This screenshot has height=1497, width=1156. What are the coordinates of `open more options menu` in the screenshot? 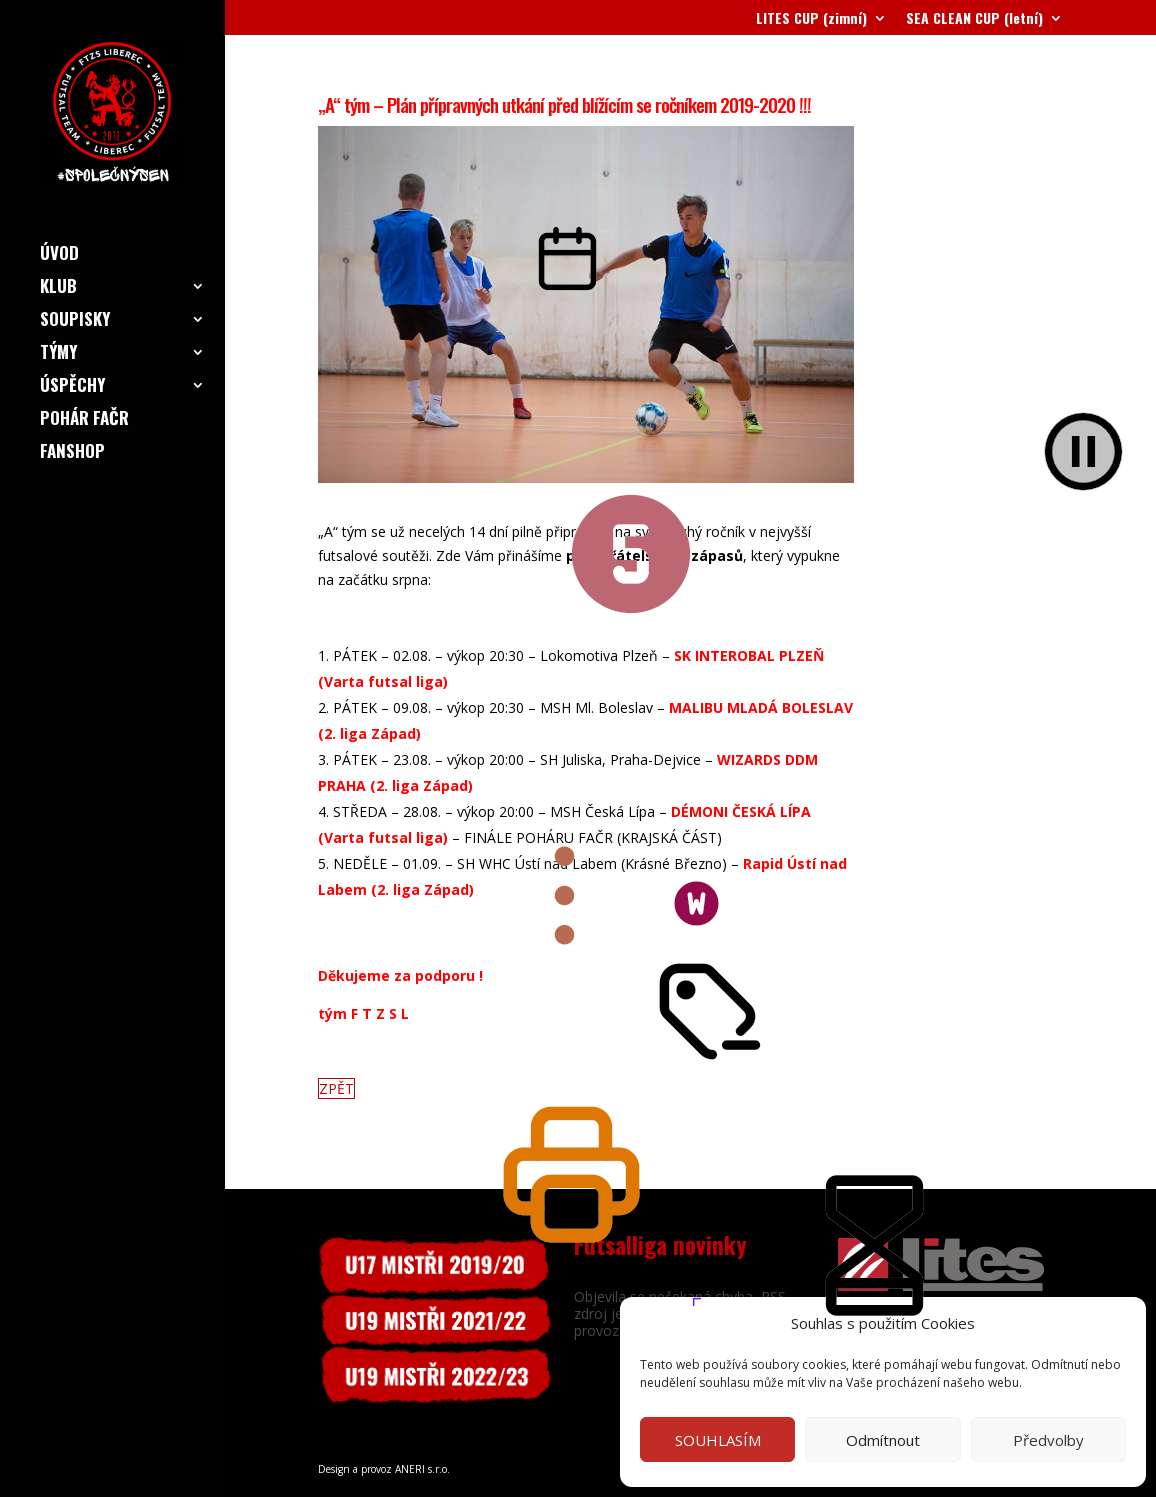 It's located at (564, 895).